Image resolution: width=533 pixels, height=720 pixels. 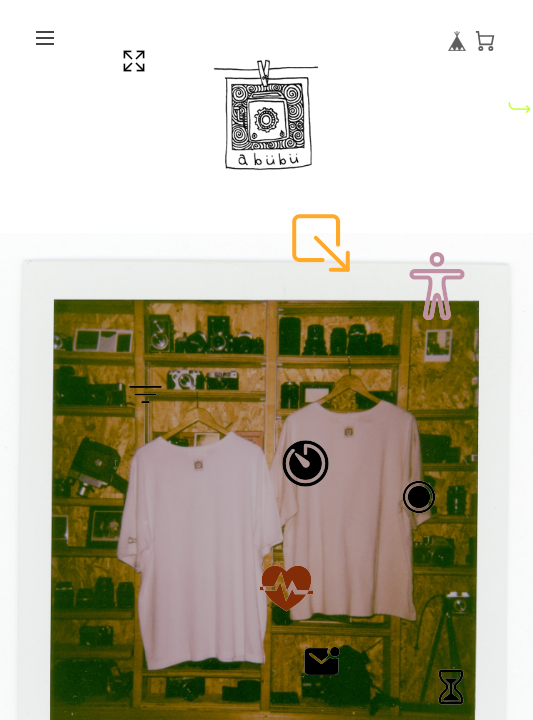 I want to click on selected radio button option, so click(x=419, y=497).